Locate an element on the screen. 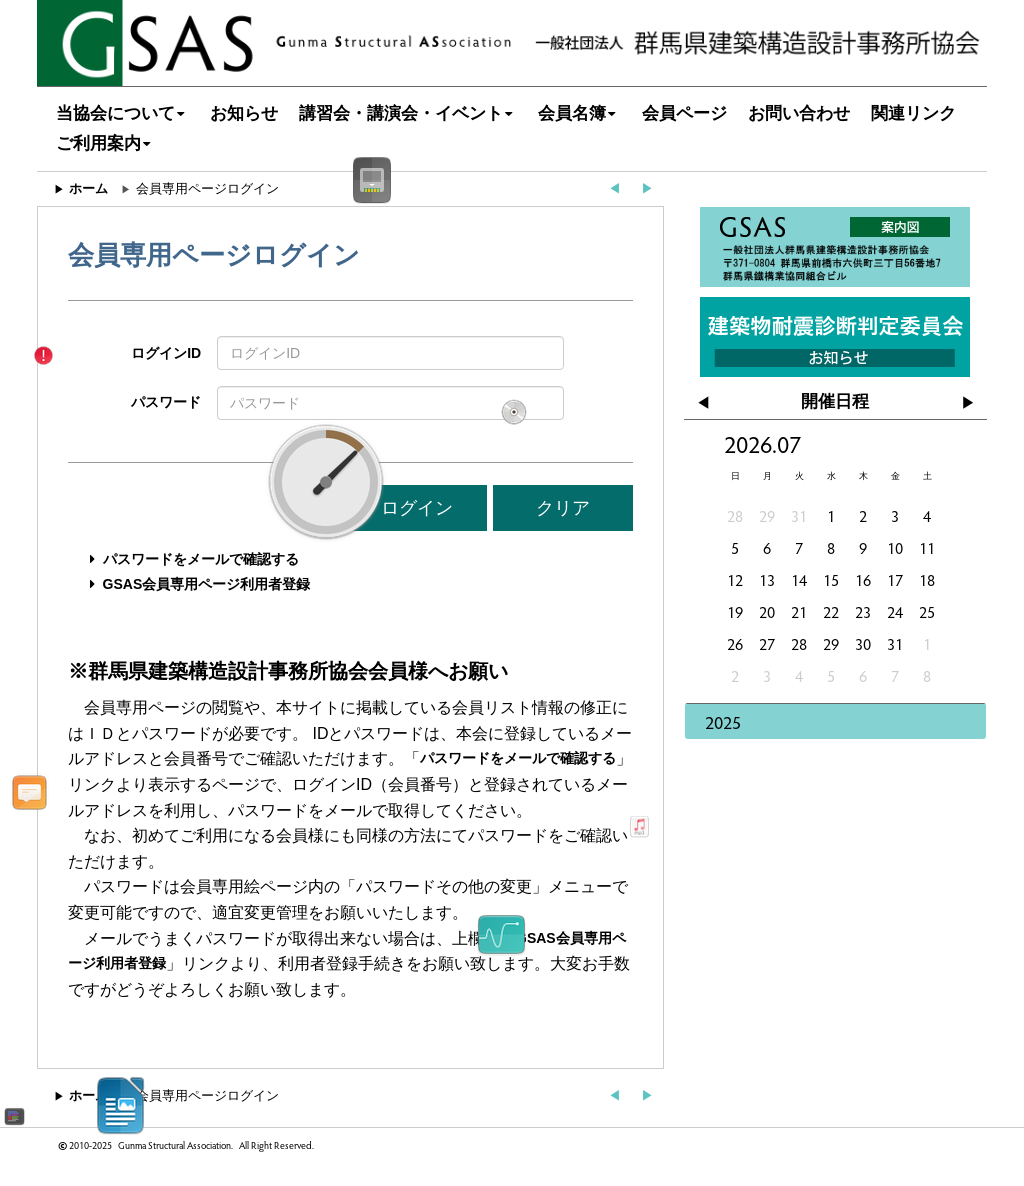 The height and width of the screenshot is (1186, 1024). NES game ROM file is located at coordinates (372, 180).